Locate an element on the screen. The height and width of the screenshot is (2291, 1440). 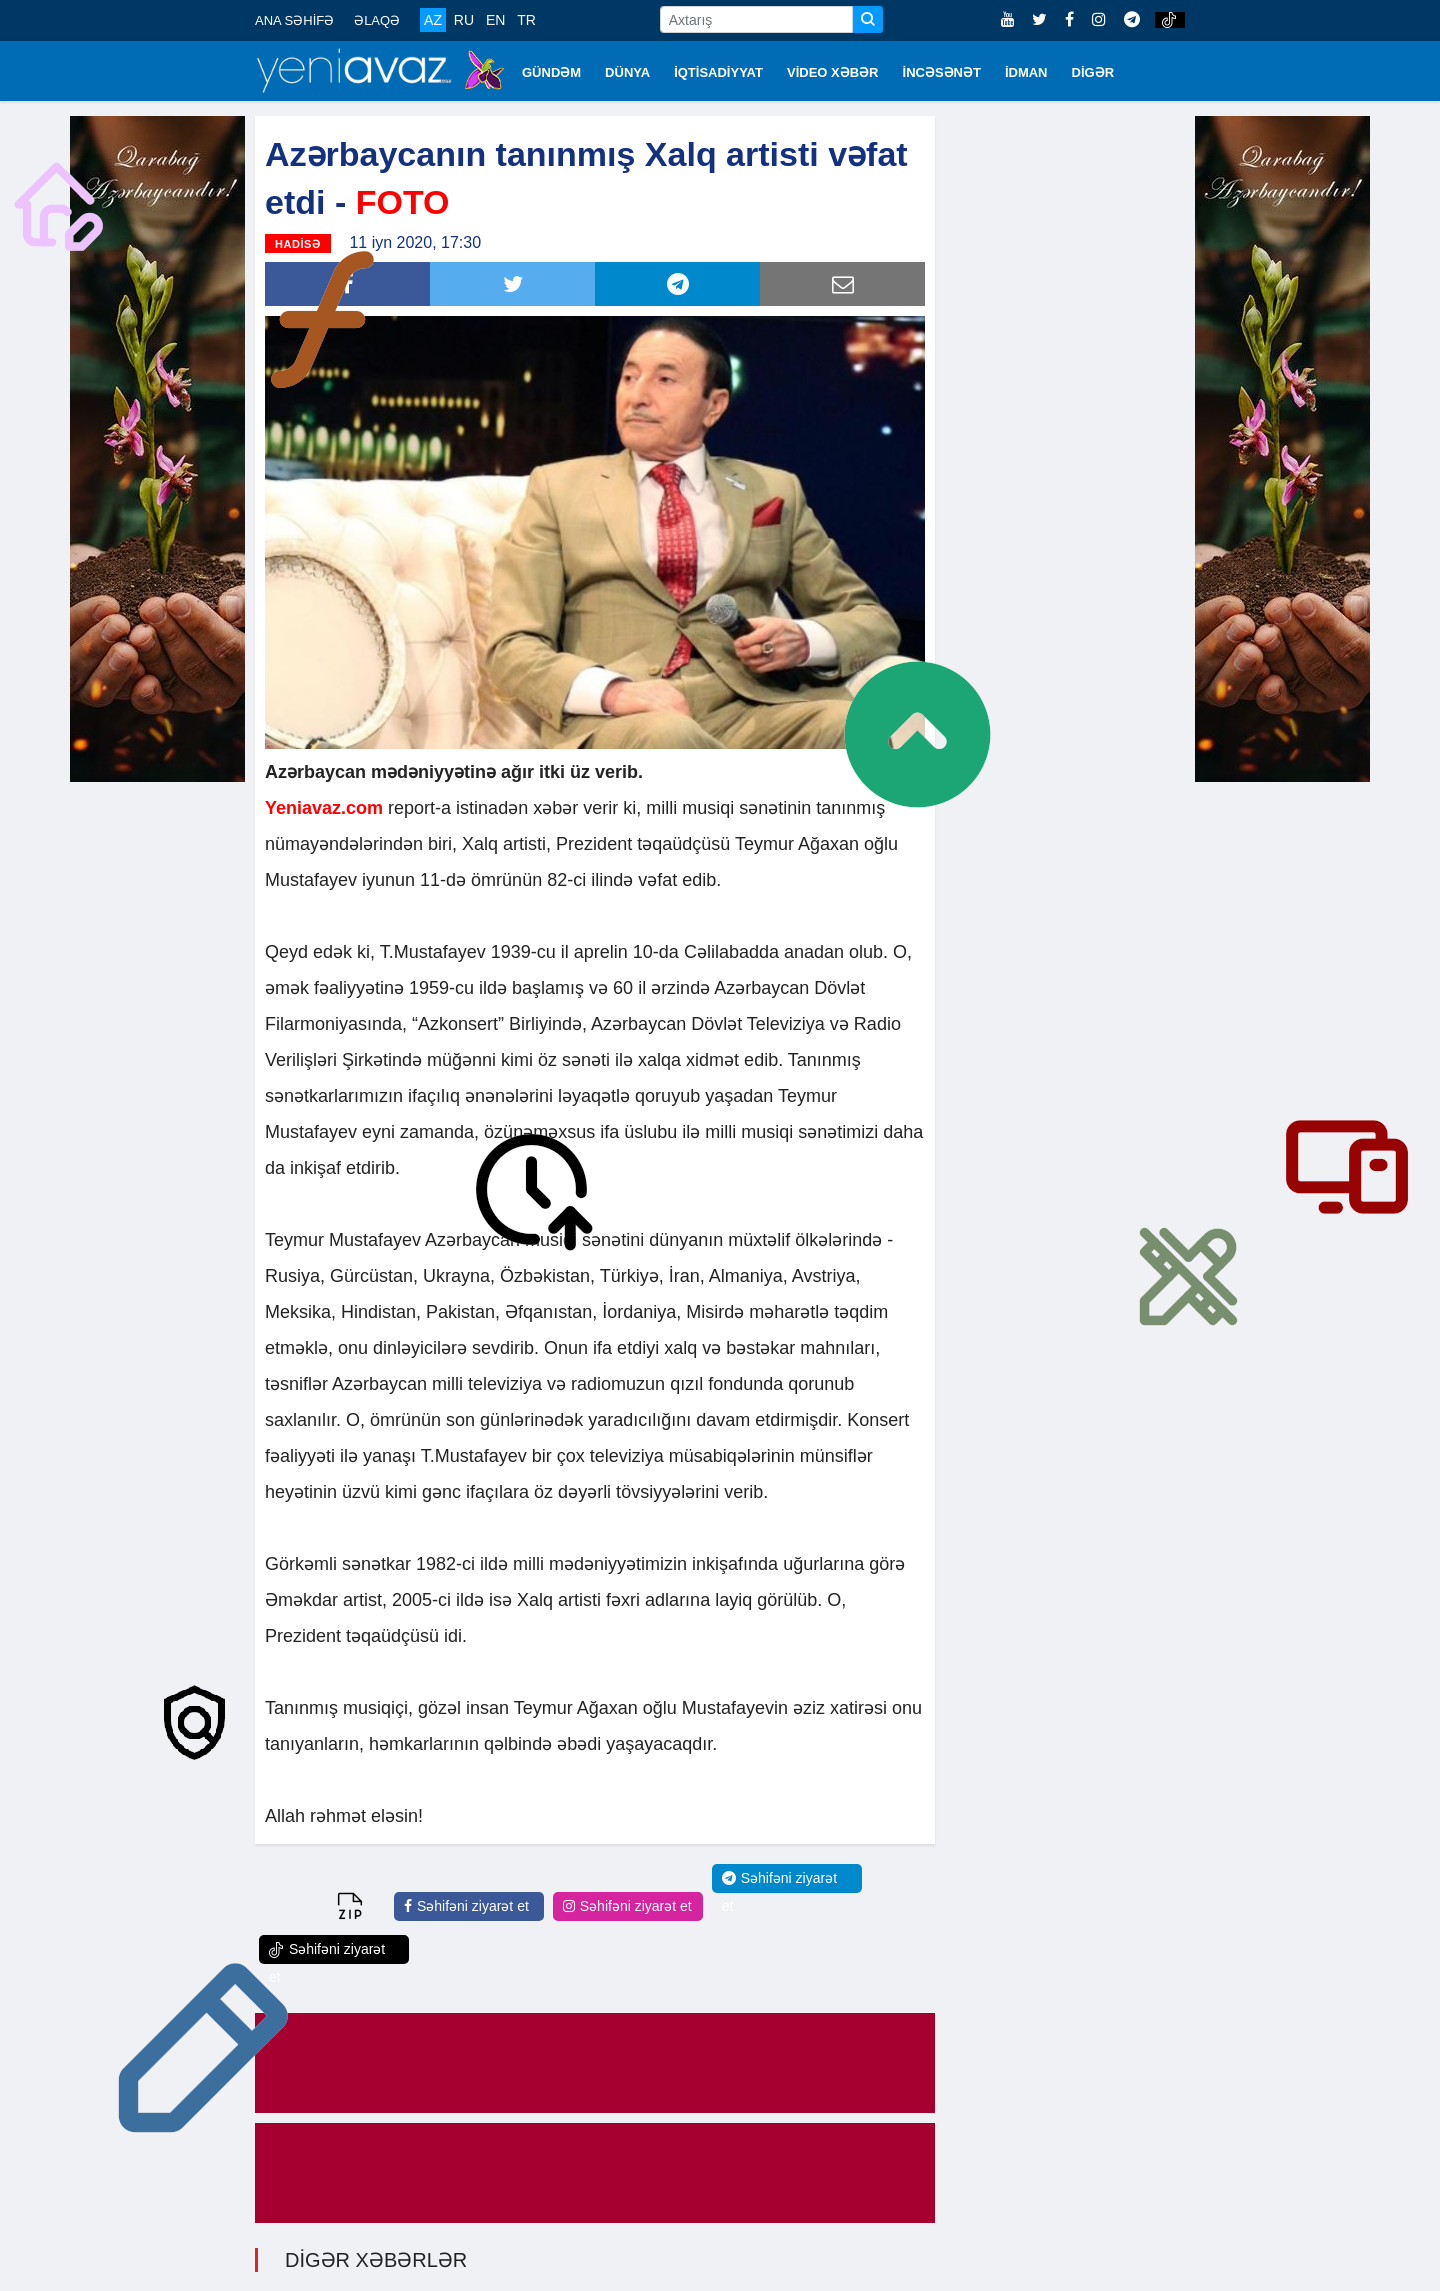
indicates florin currency or Dutch guilder symbol is located at coordinates (322, 319).